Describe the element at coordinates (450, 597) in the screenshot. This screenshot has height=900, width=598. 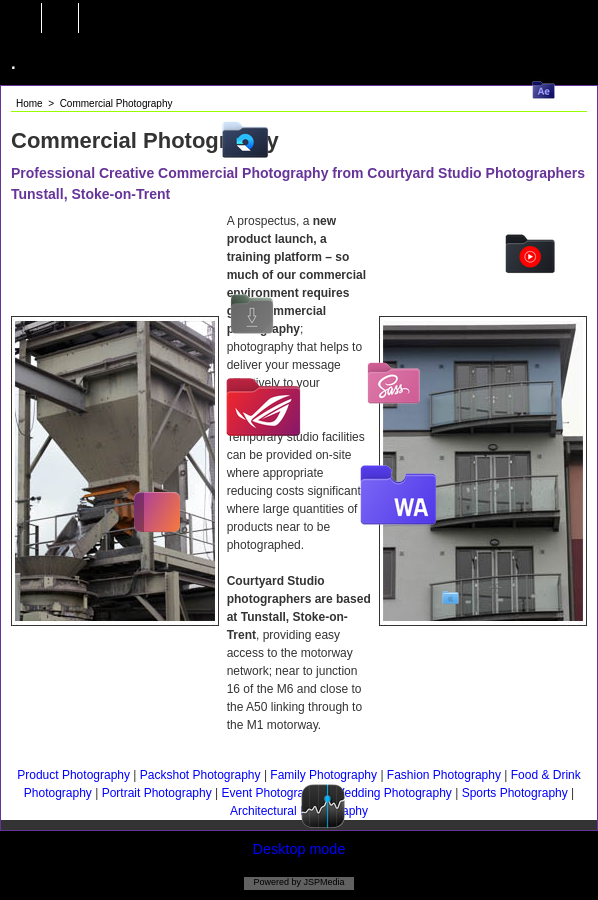
I see `open apple system folder` at that location.